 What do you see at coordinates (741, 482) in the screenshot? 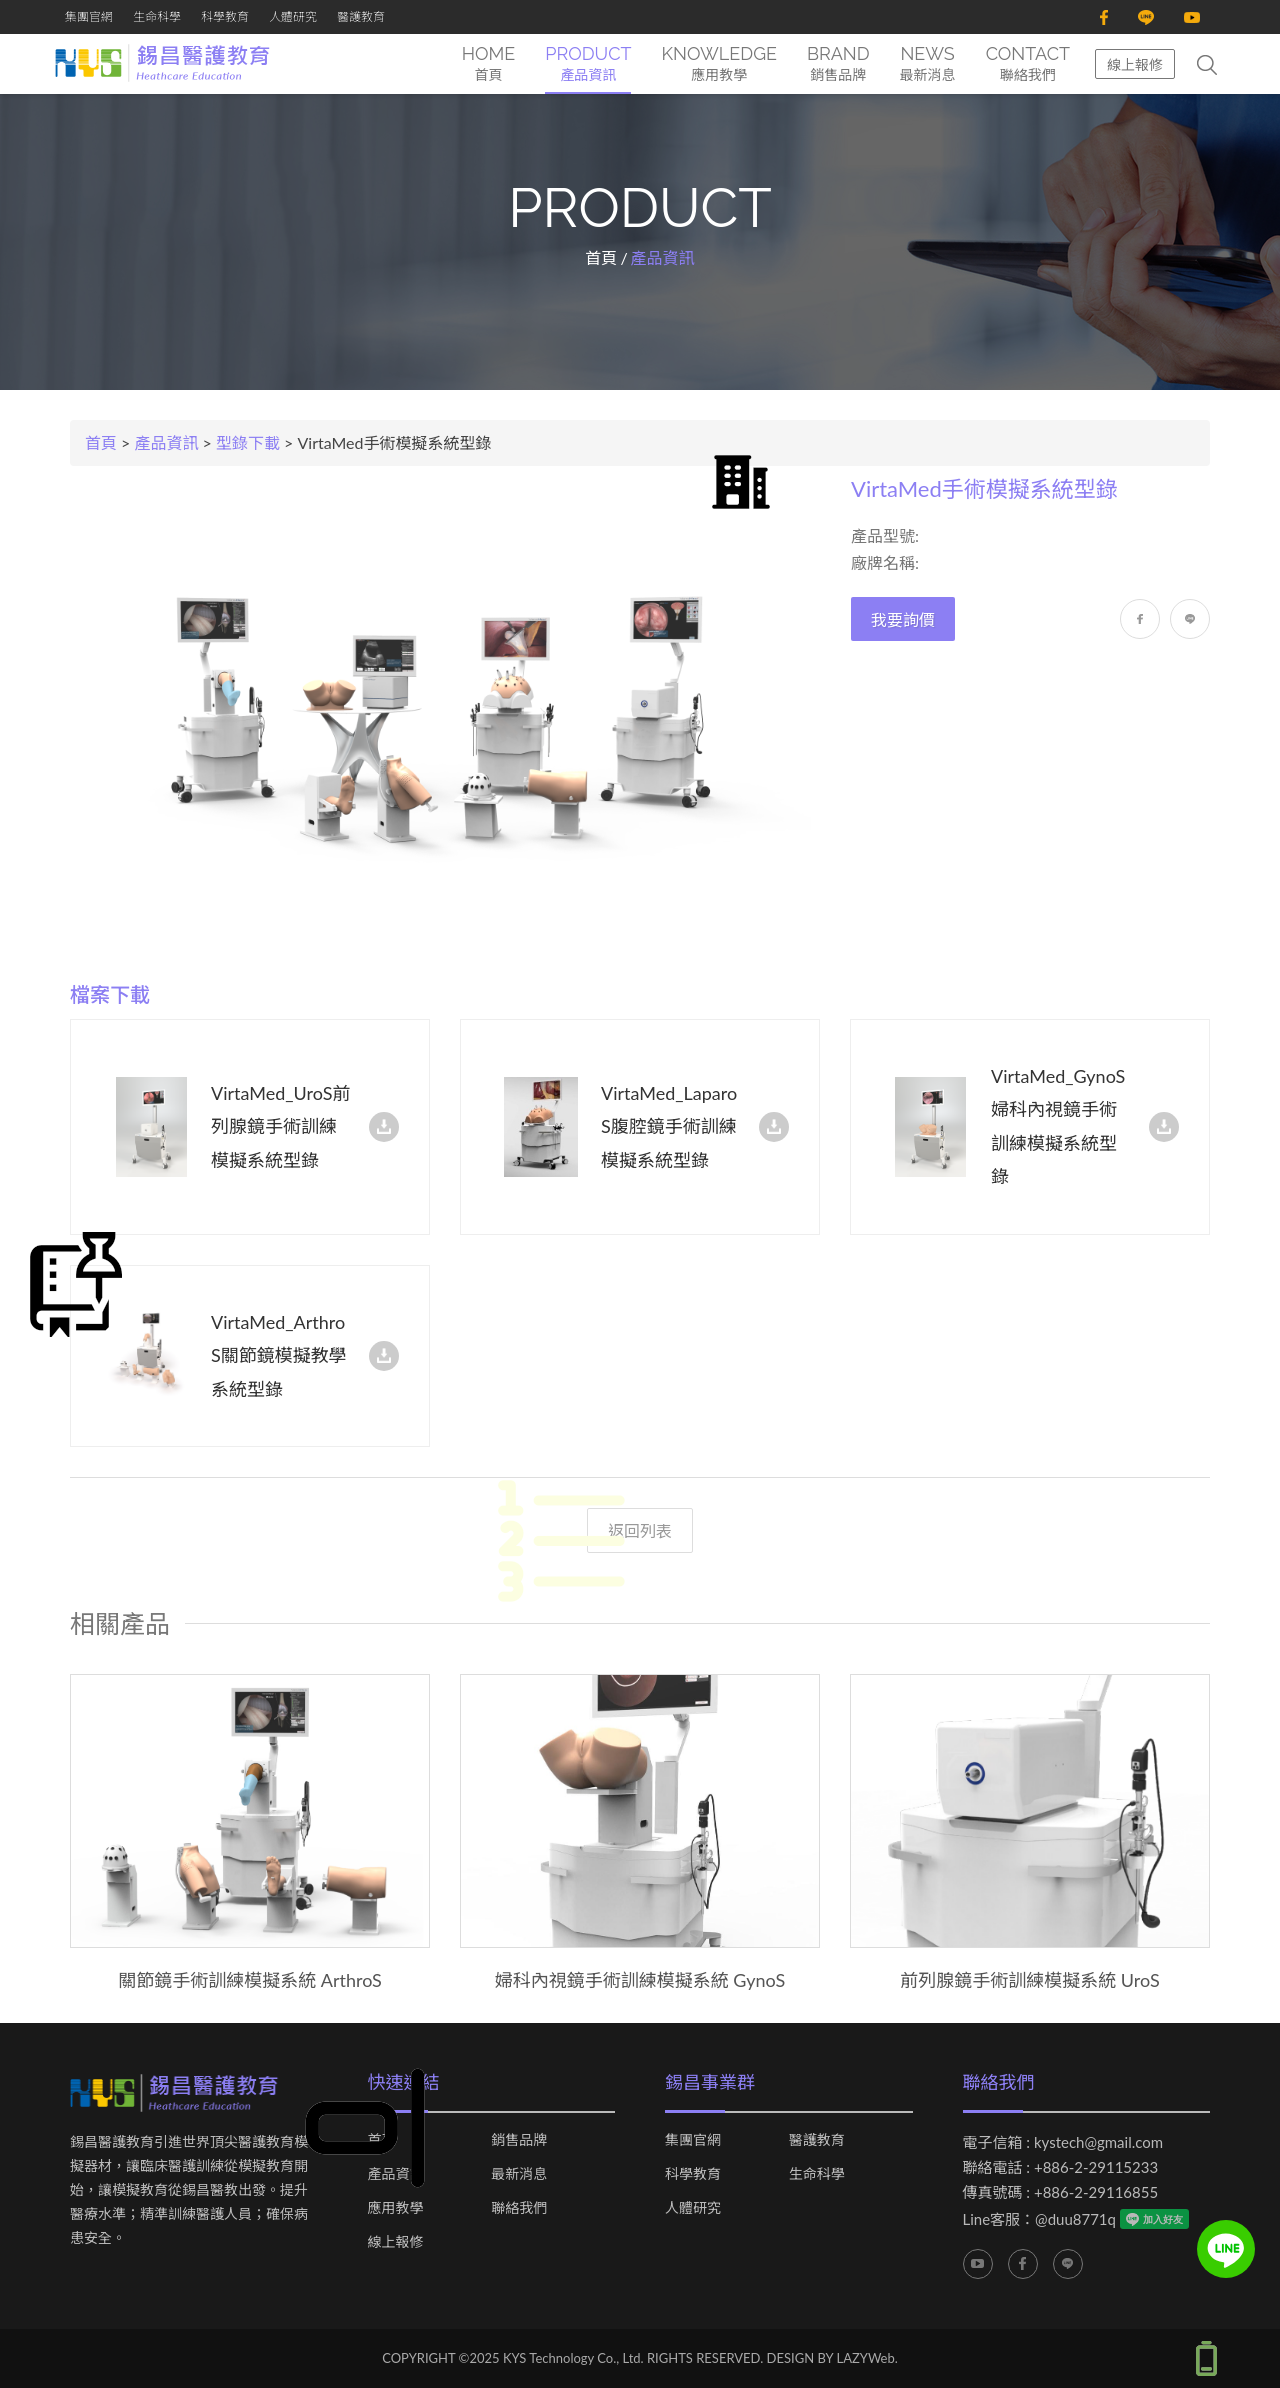
I see `view office or workplace location` at bounding box center [741, 482].